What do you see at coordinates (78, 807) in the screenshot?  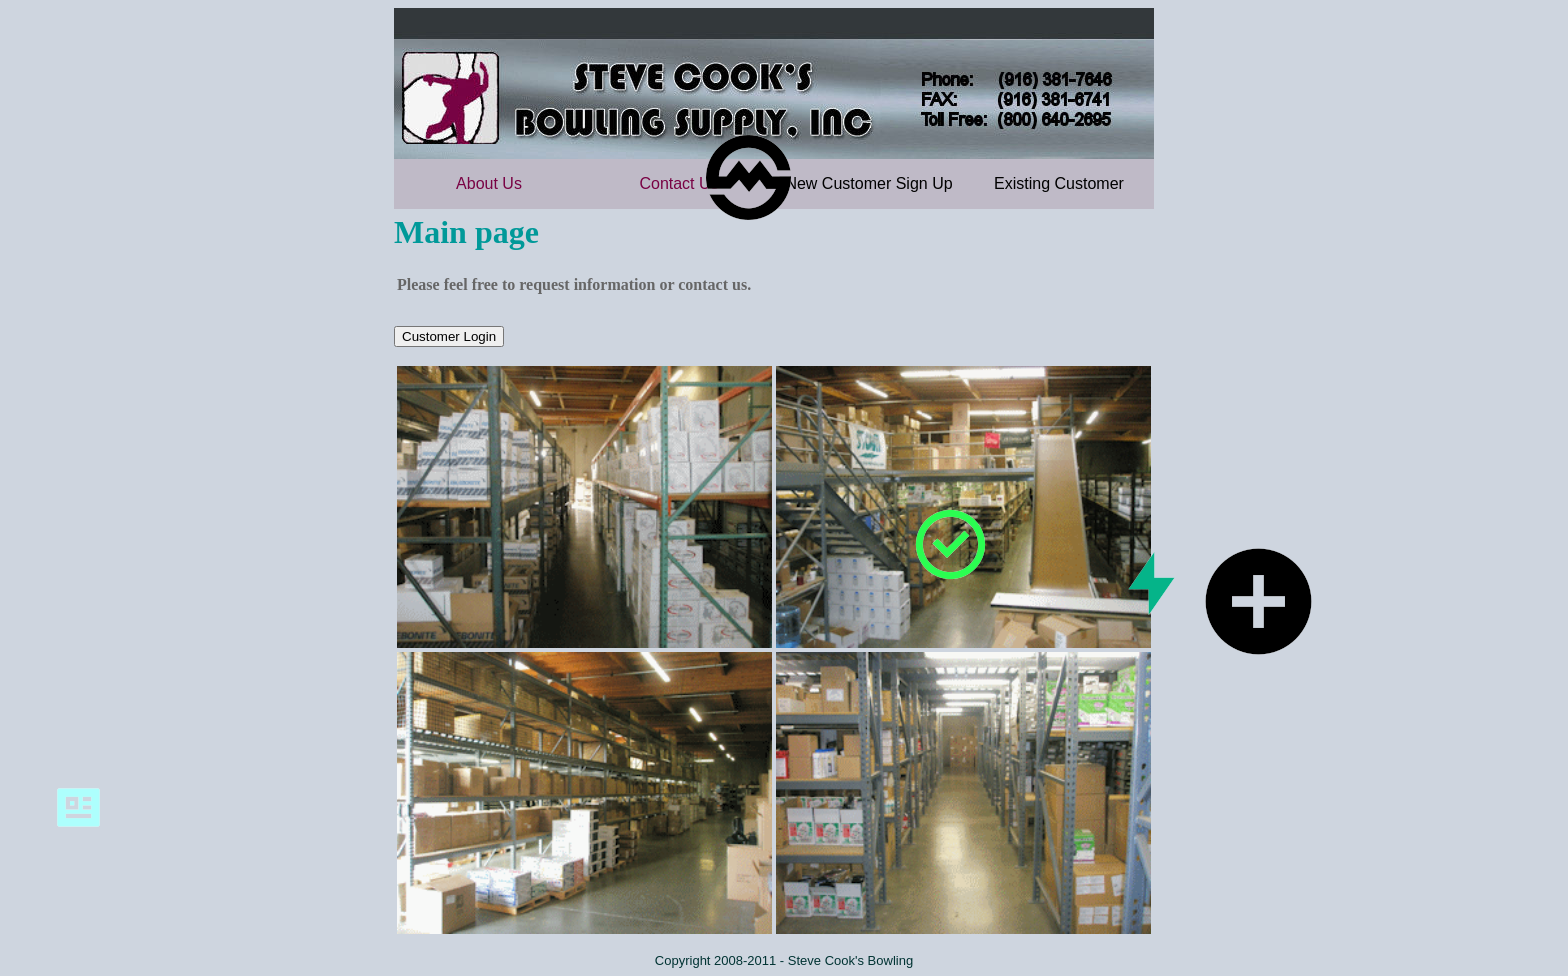 I see `open news feed` at bounding box center [78, 807].